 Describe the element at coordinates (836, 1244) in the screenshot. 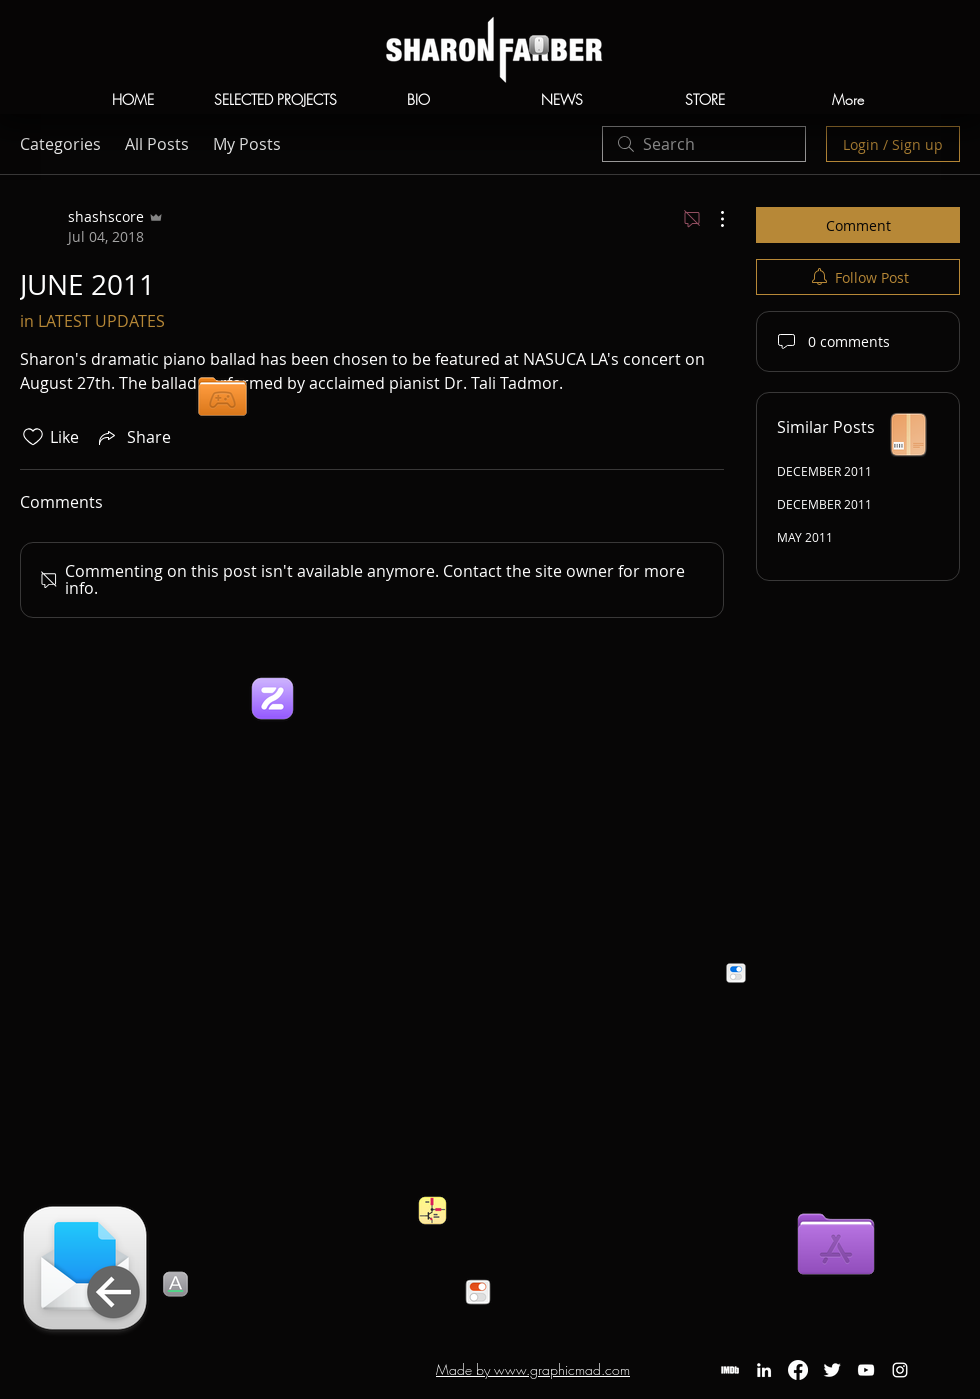

I see `open templates folder` at that location.